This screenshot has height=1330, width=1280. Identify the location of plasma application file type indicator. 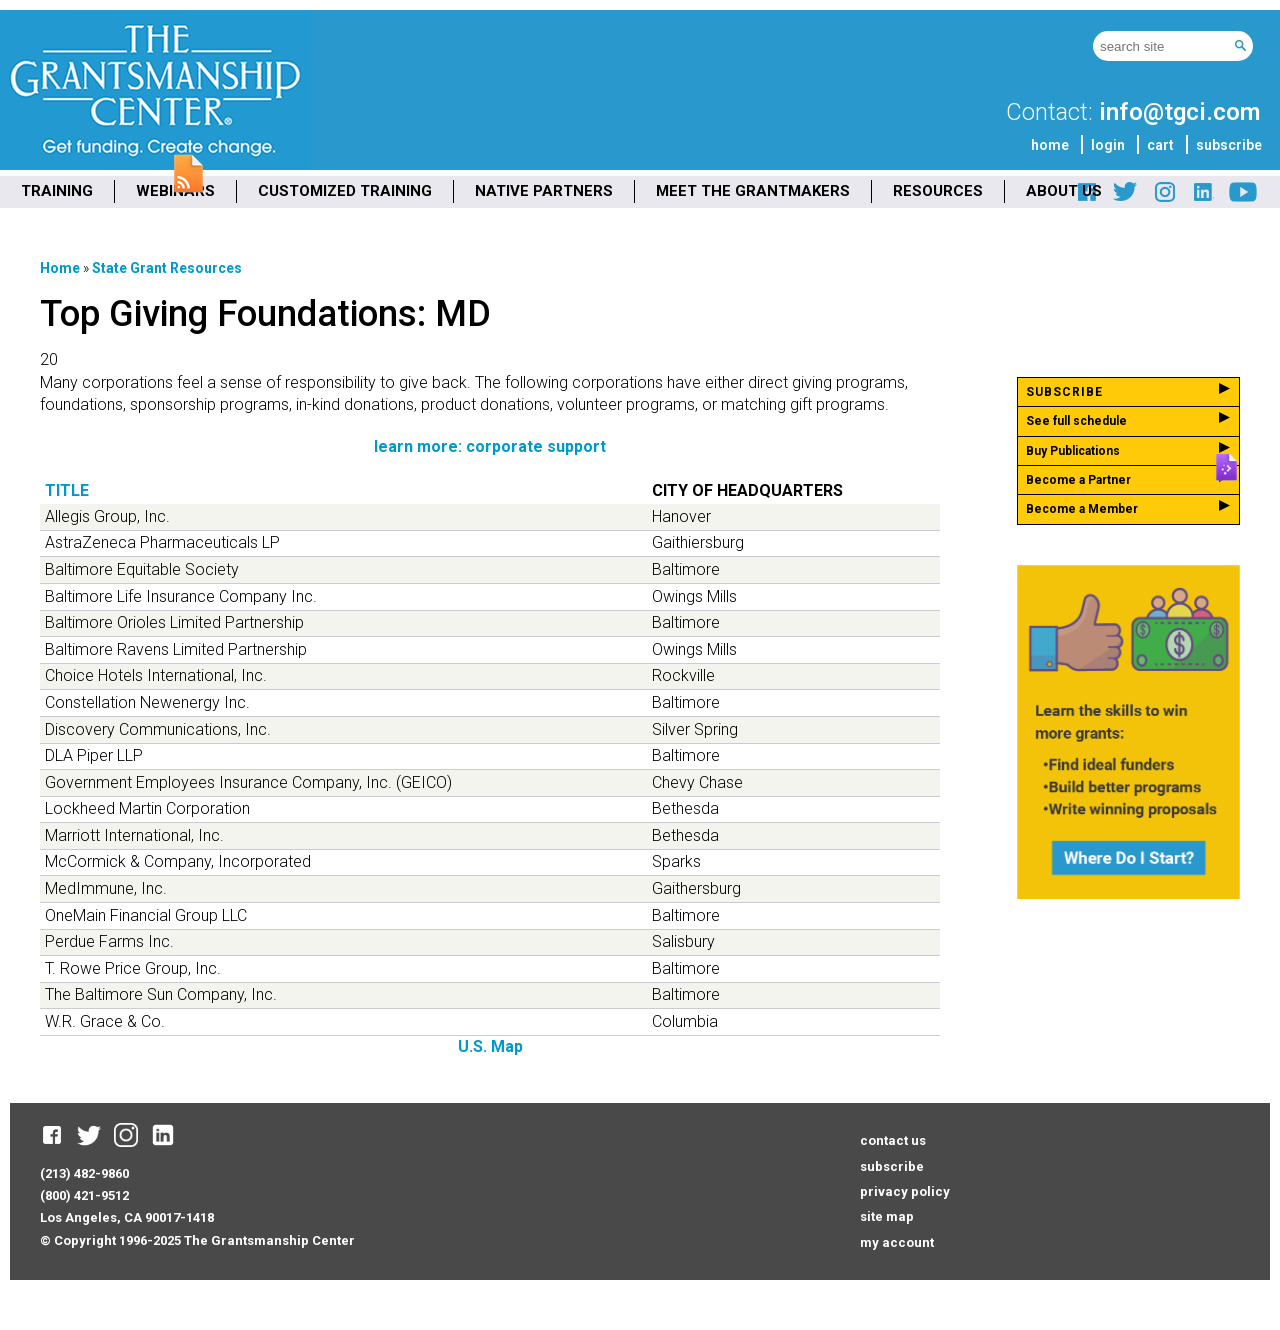
(1226, 467).